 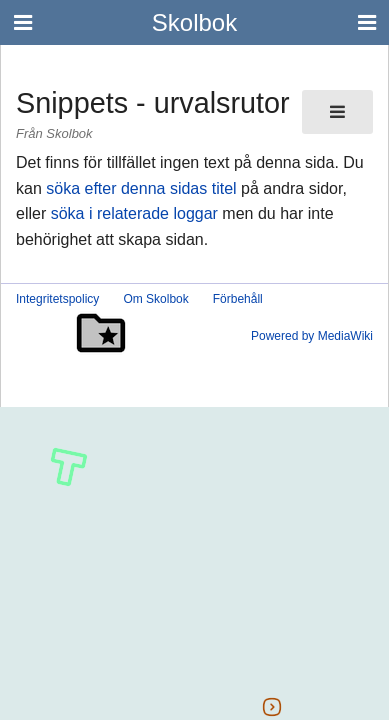 What do you see at coordinates (68, 467) in the screenshot?
I see `open topbuzz app` at bounding box center [68, 467].